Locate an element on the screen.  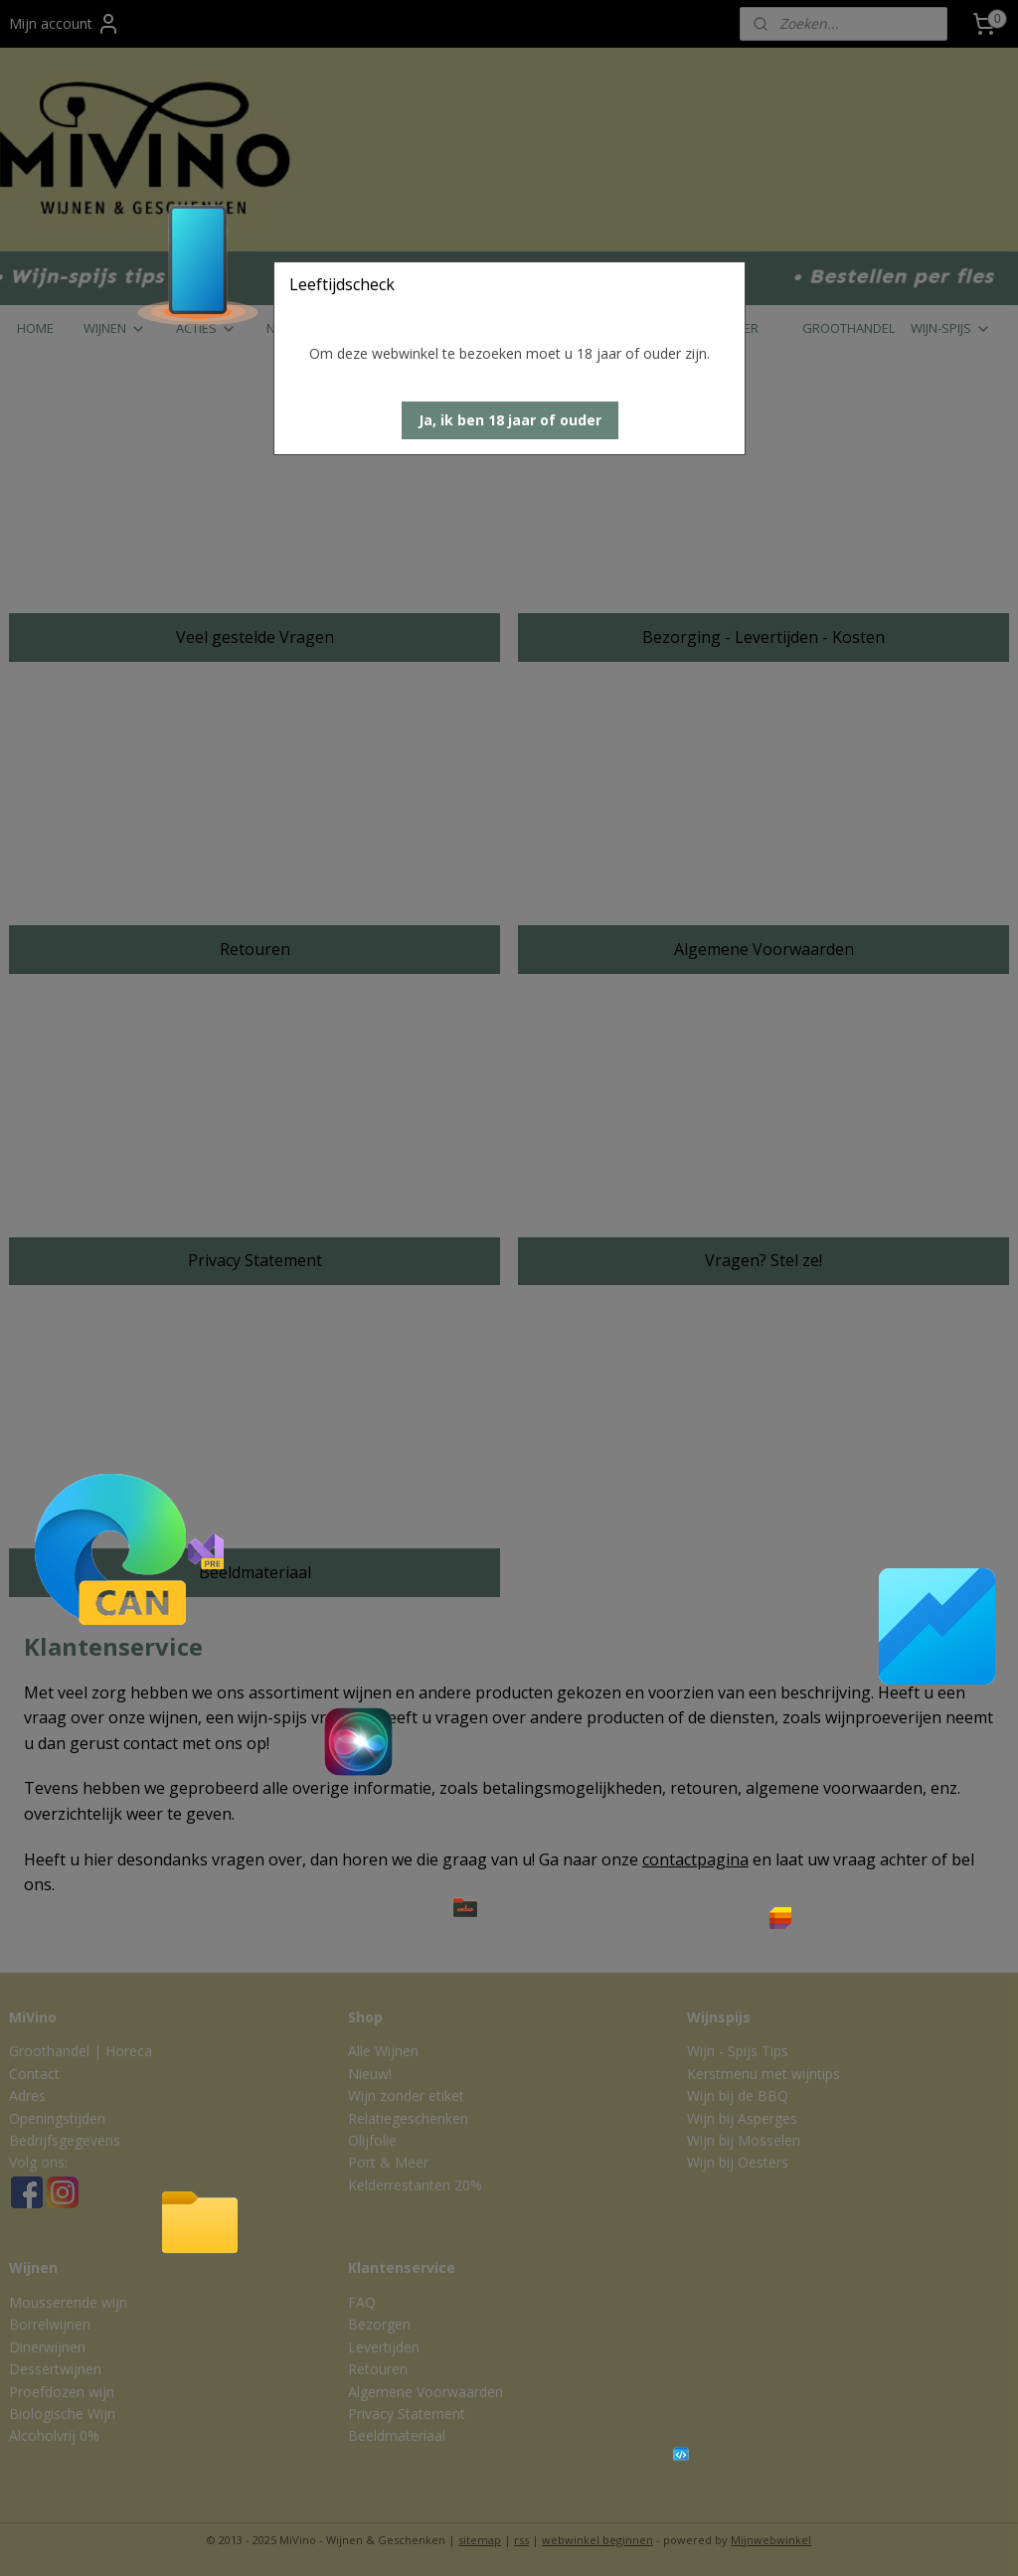
open the lists app is located at coordinates (780, 1918).